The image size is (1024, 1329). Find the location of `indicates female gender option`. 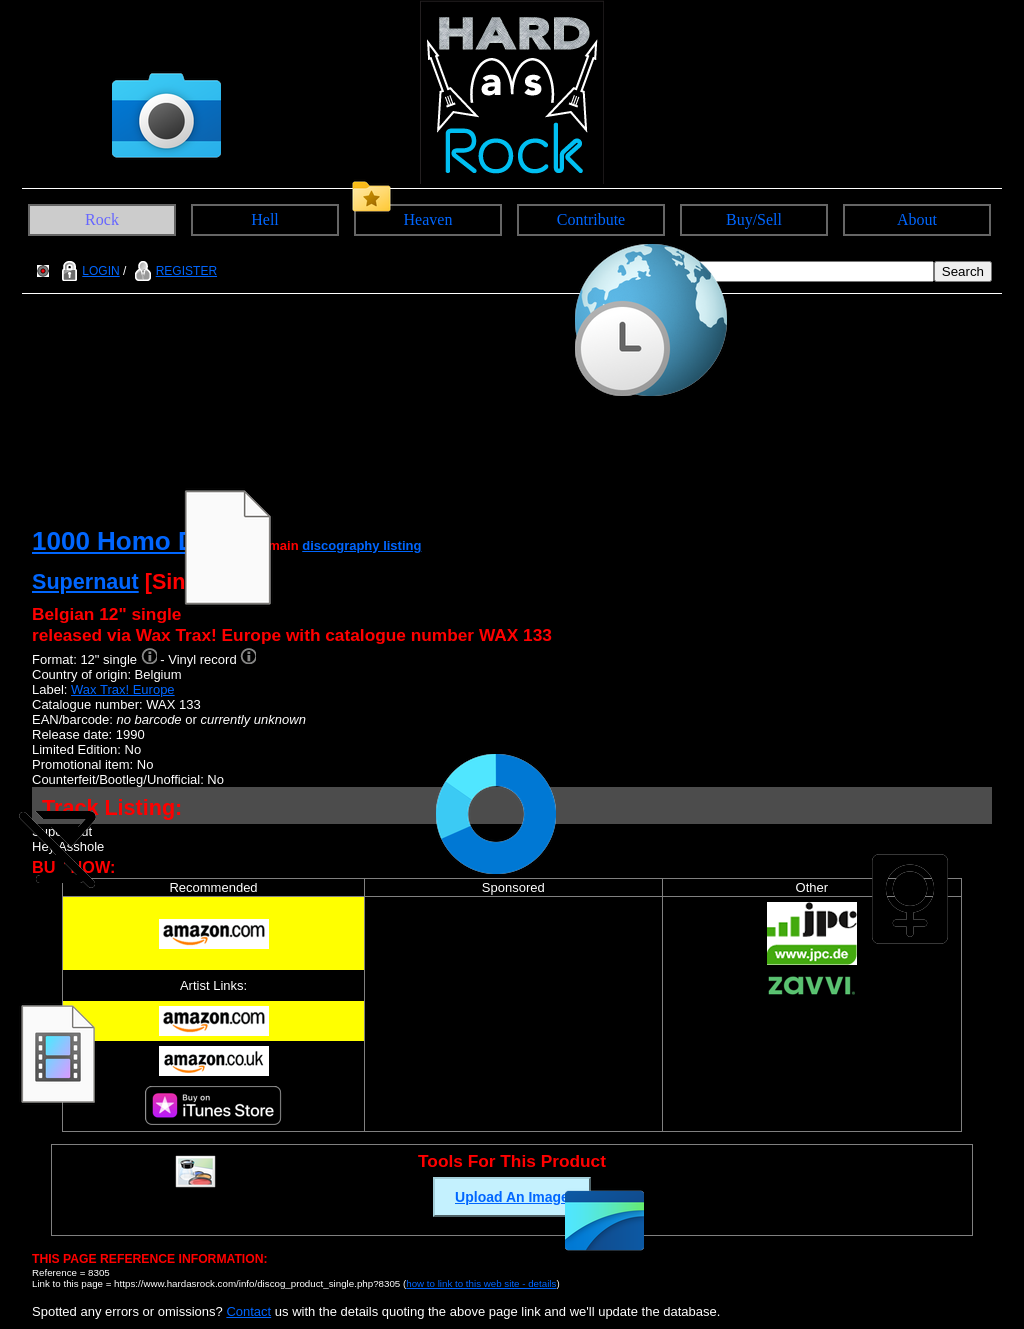

indicates female gender option is located at coordinates (910, 899).